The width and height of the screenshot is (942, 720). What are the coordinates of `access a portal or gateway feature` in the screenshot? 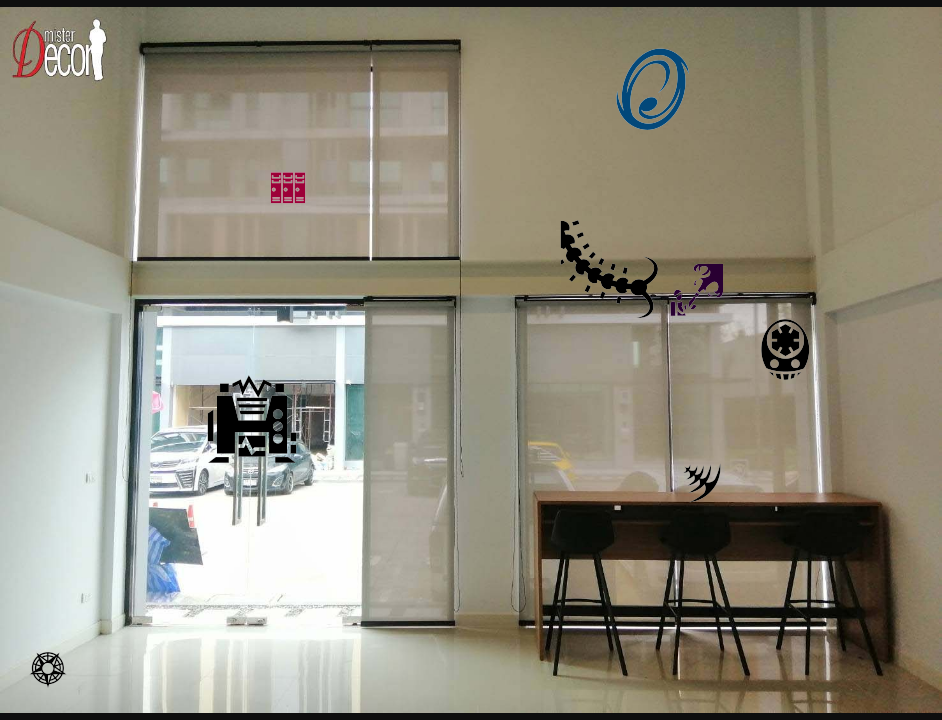 It's located at (652, 89).